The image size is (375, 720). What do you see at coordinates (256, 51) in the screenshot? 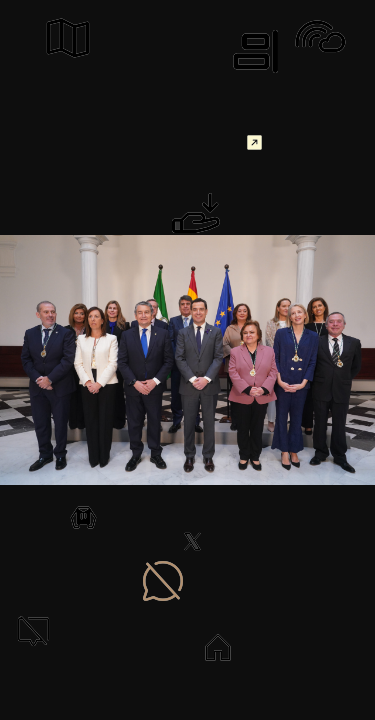
I see `align text to the right` at bounding box center [256, 51].